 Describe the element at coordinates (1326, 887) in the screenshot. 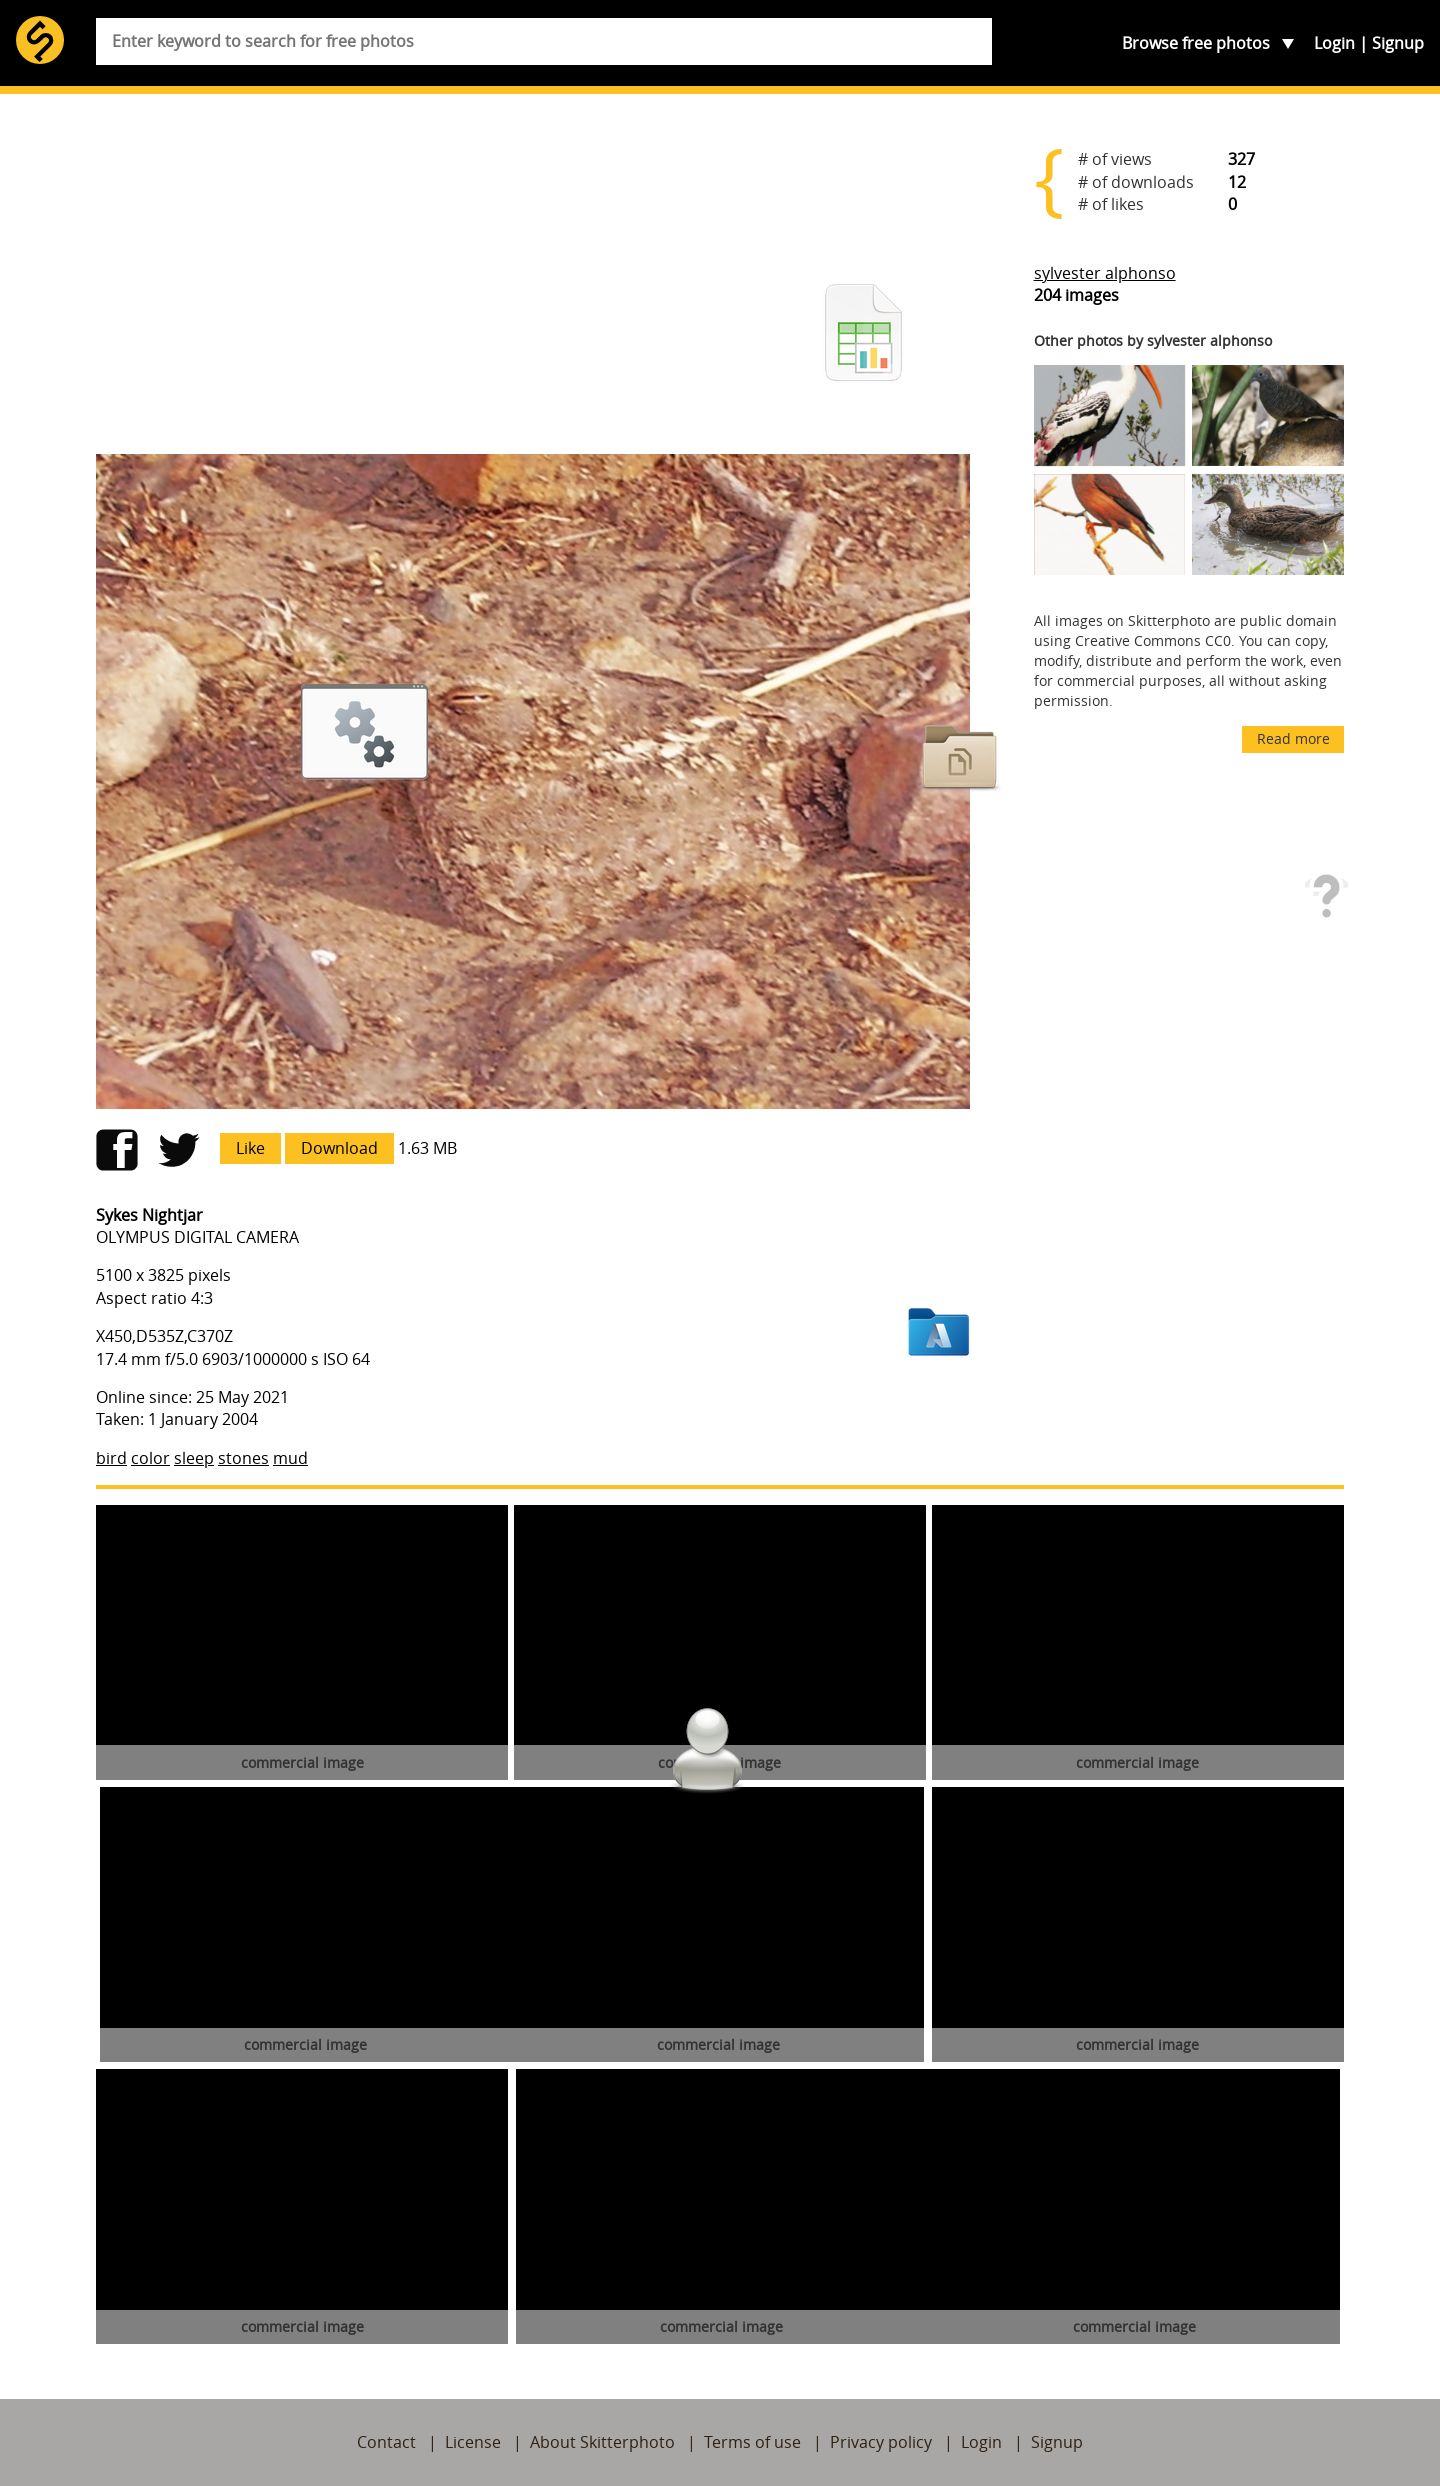

I see `indicates no internet connection despite wifi signal` at that location.